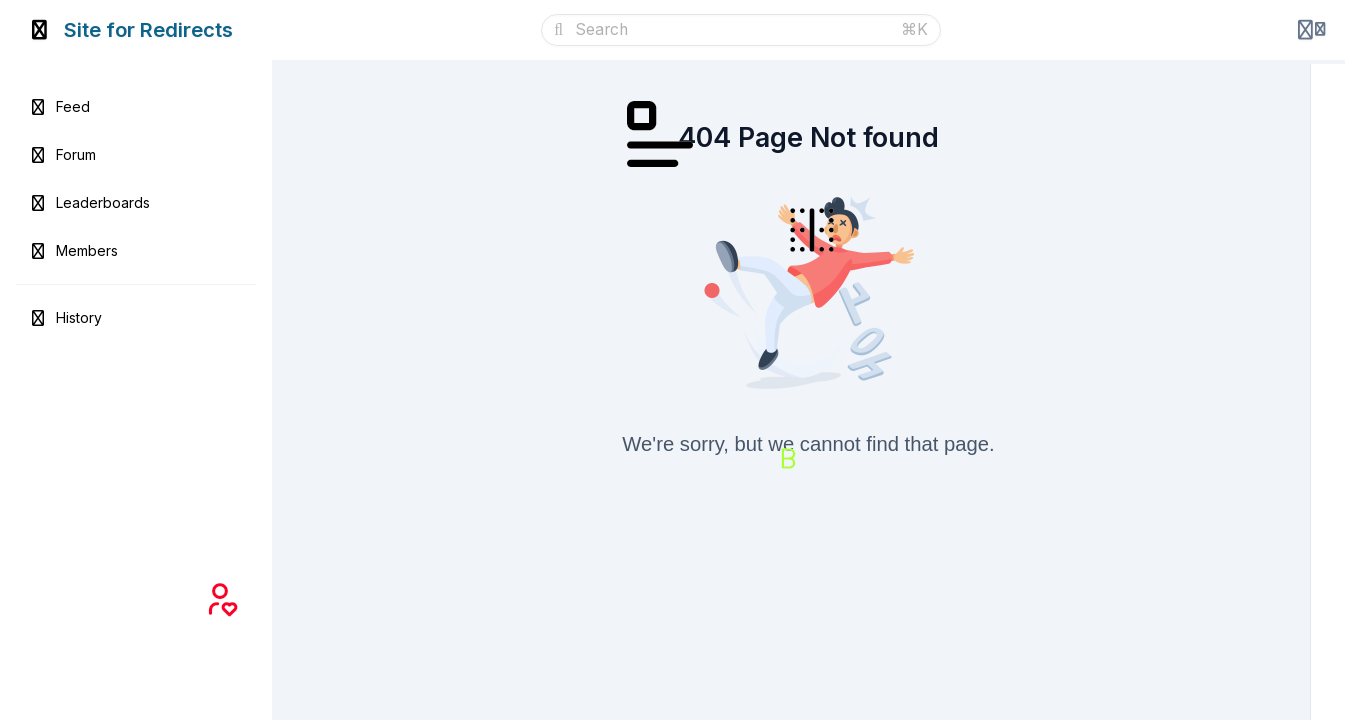 The image size is (1345, 720). Describe the element at coordinates (812, 230) in the screenshot. I see `add a vertical border to selected cells` at that location.